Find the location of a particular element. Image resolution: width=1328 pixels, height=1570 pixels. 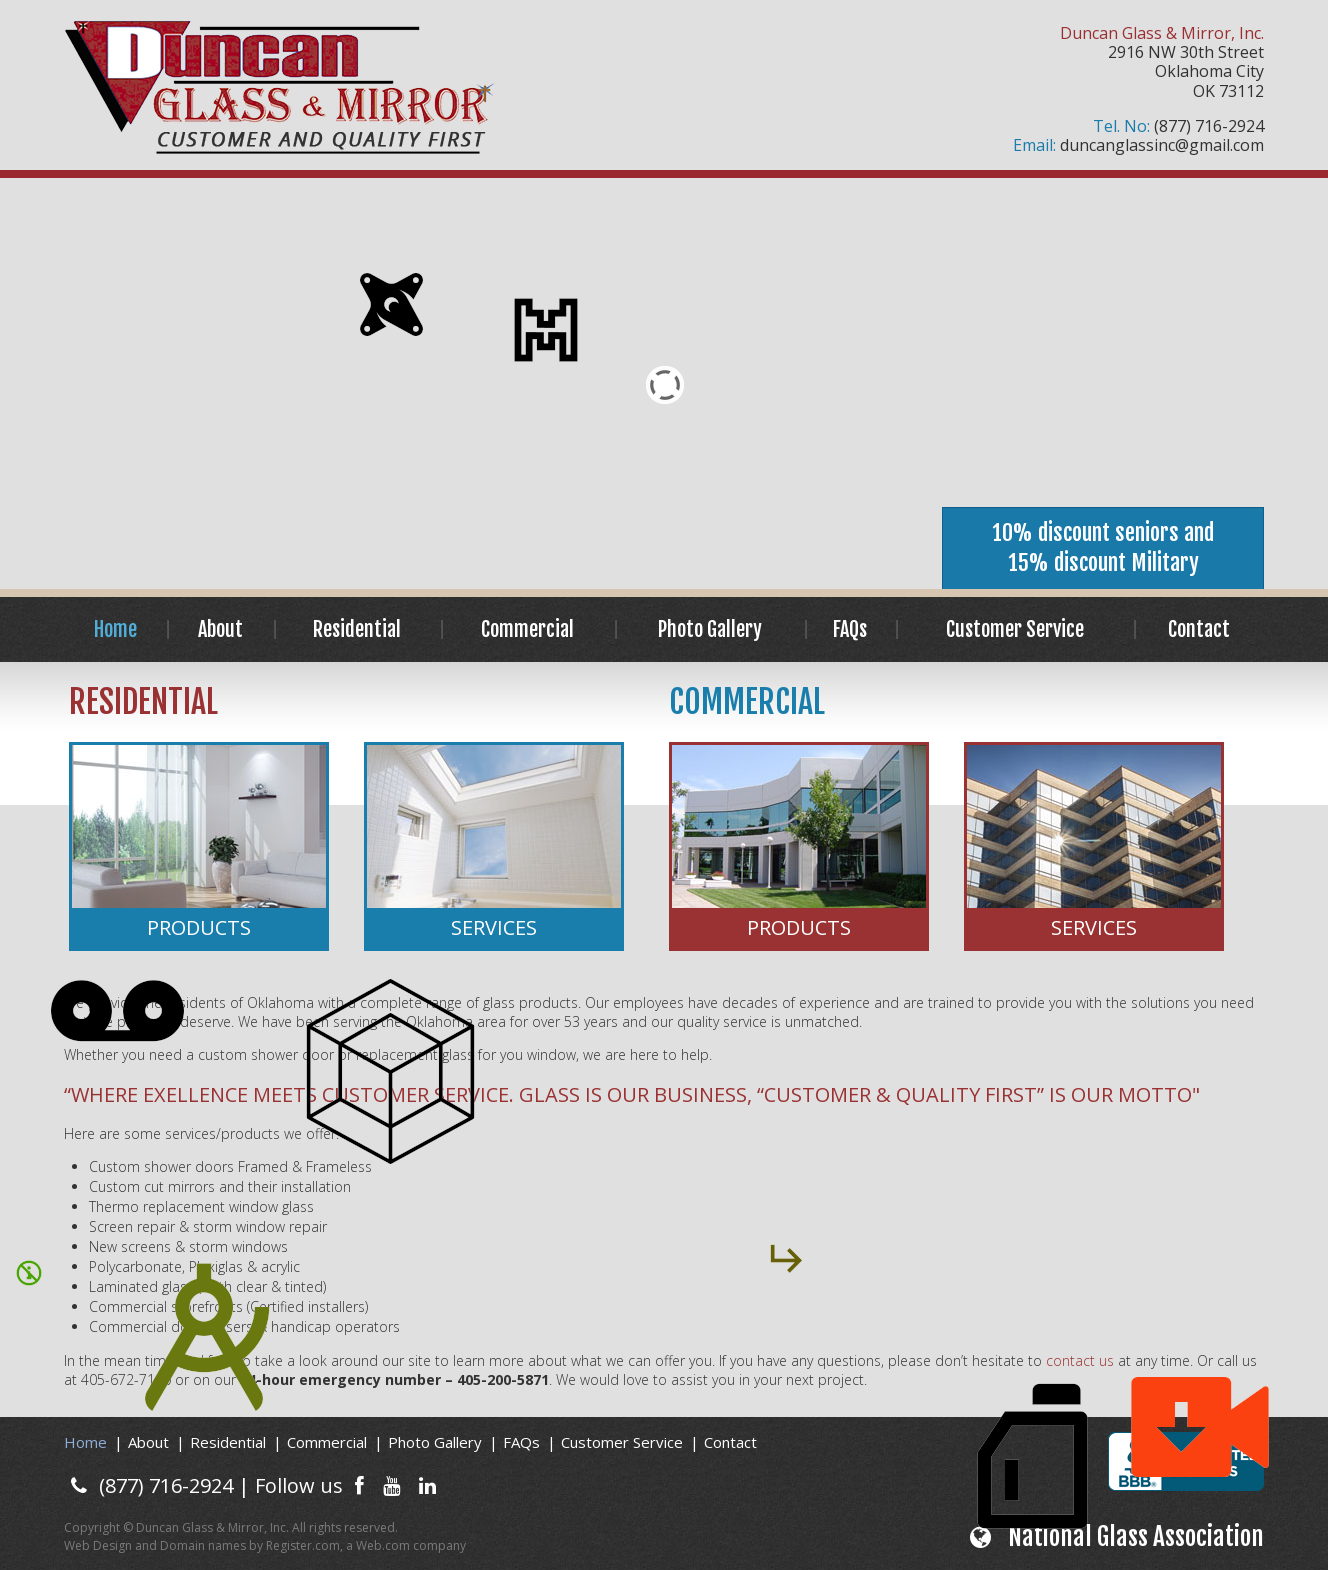

information unavailable or hidden is located at coordinates (29, 1273).